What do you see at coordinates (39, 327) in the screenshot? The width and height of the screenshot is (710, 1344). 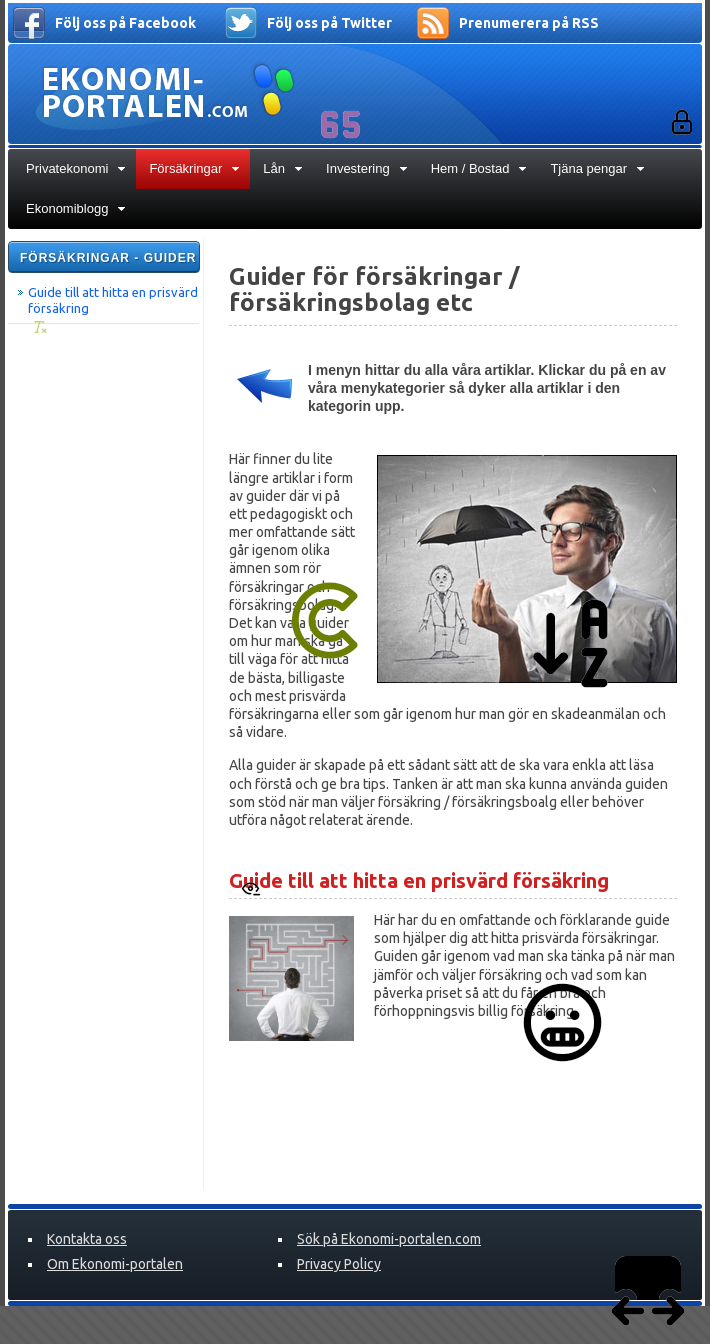 I see `clear text formatting` at bounding box center [39, 327].